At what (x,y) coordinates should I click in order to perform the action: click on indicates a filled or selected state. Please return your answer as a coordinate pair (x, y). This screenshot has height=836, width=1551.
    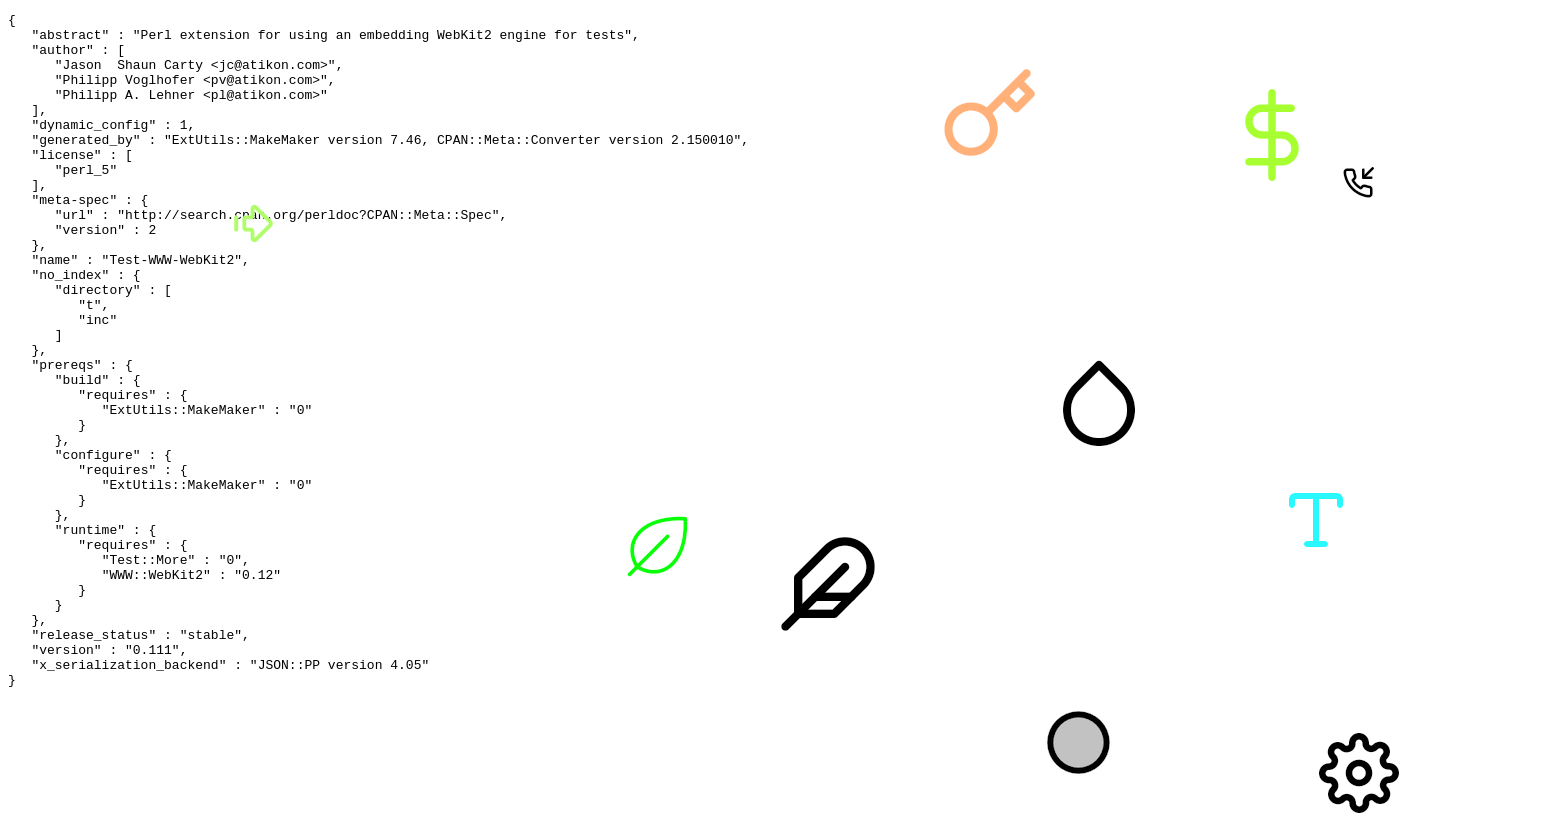
    Looking at the image, I should click on (1078, 742).